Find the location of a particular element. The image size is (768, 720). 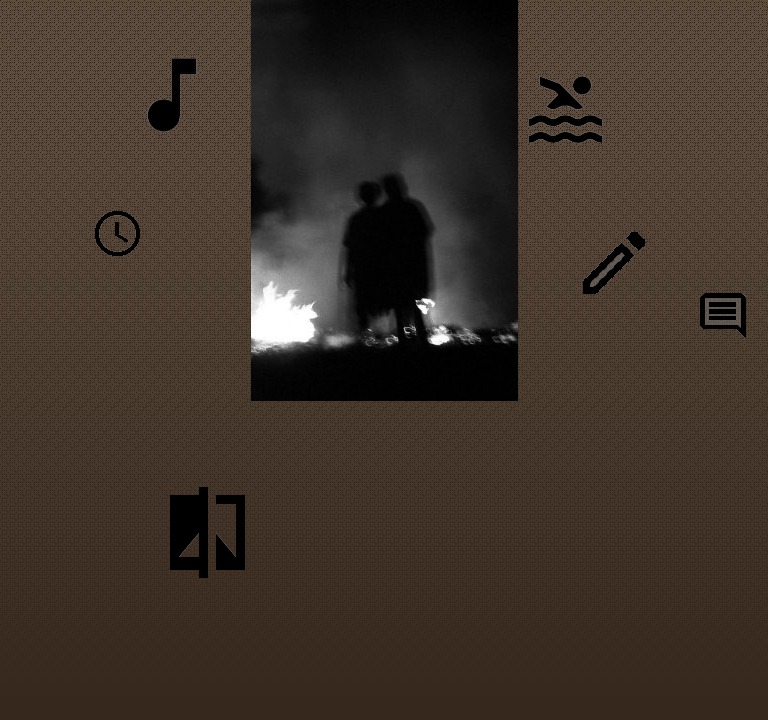

add a comment or note is located at coordinates (723, 316).